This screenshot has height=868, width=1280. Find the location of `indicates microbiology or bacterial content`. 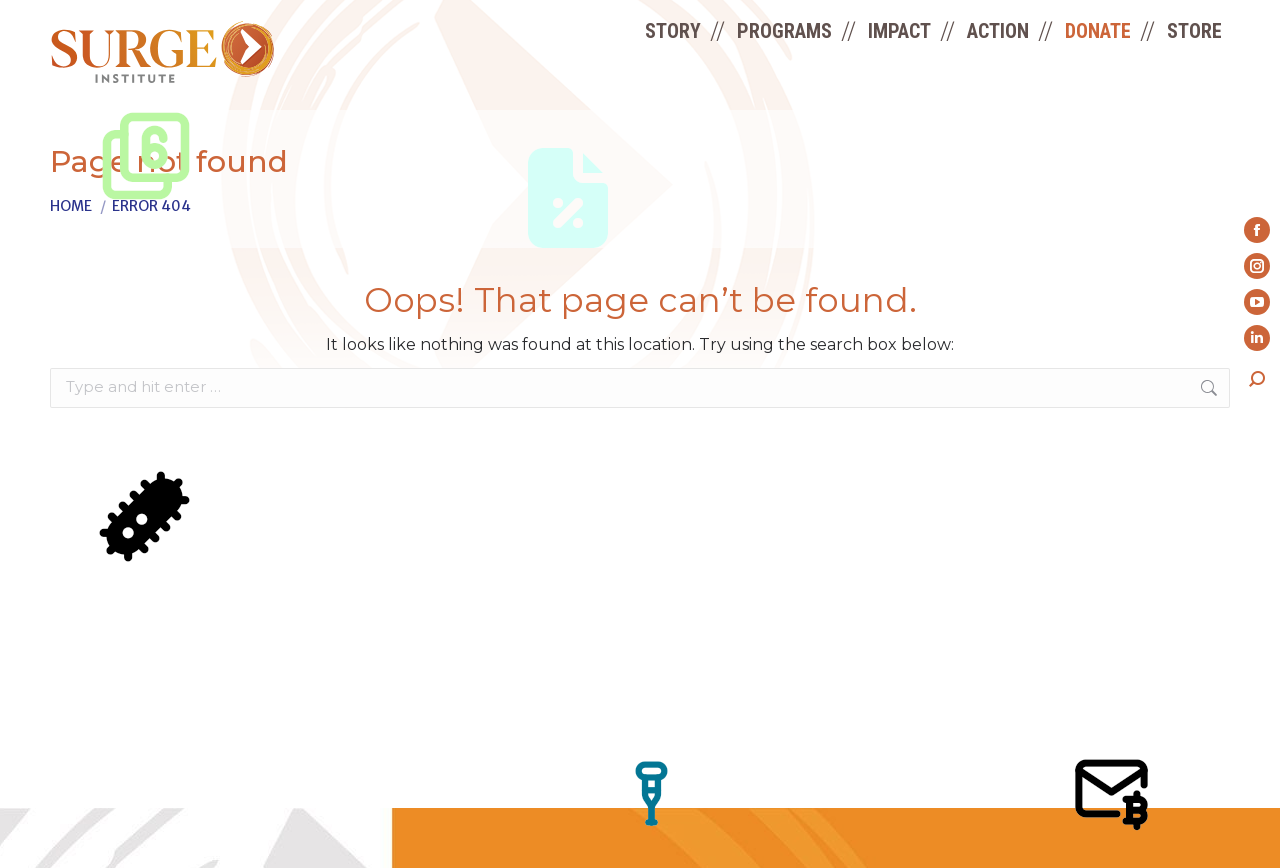

indicates microbiology or bacterial content is located at coordinates (144, 516).